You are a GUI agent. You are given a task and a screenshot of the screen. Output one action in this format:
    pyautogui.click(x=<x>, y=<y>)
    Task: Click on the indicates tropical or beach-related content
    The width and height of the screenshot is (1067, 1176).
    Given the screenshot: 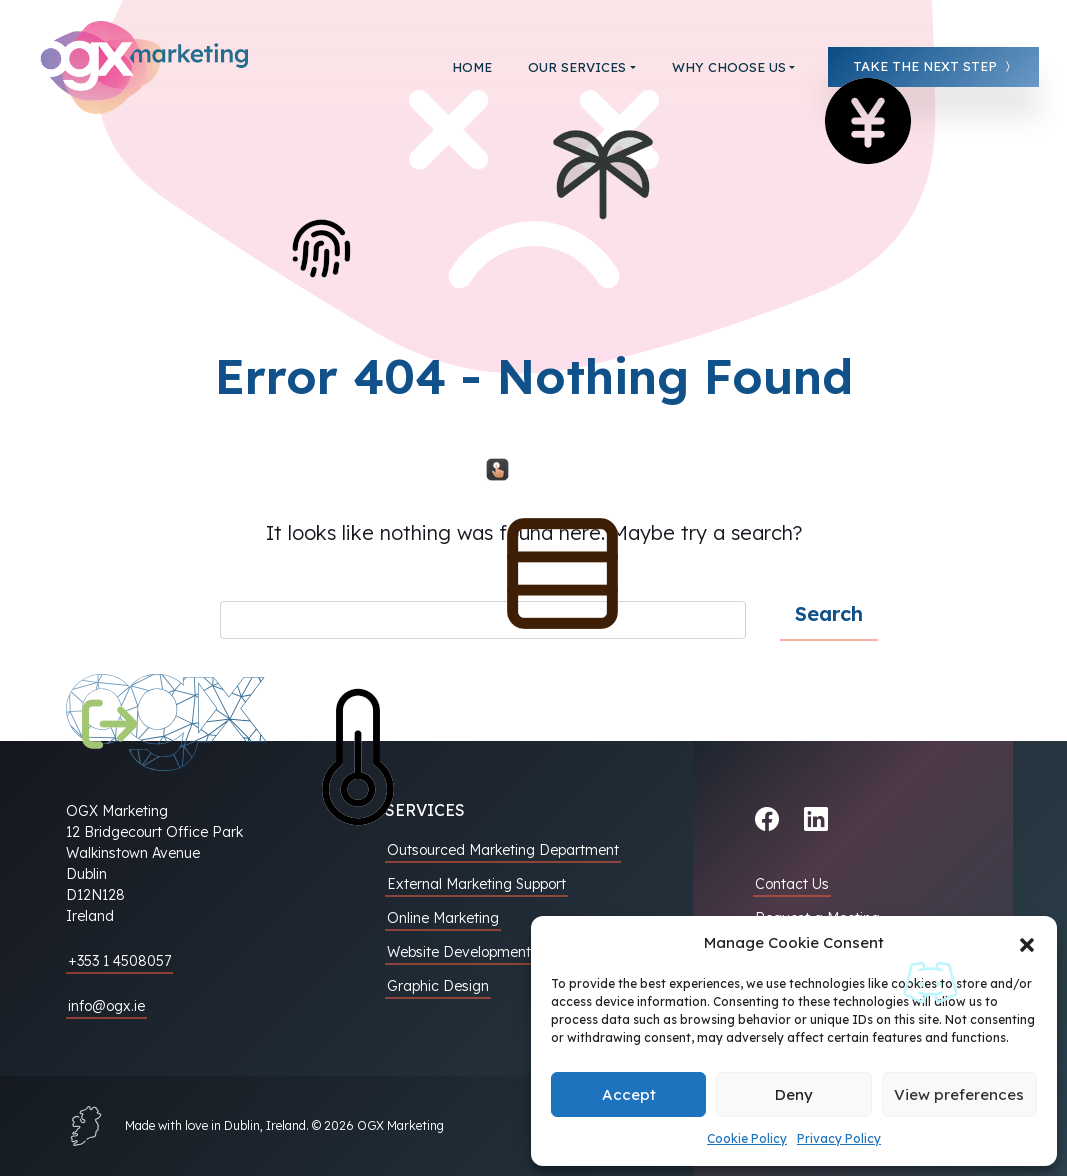 What is the action you would take?
    pyautogui.click(x=603, y=173)
    